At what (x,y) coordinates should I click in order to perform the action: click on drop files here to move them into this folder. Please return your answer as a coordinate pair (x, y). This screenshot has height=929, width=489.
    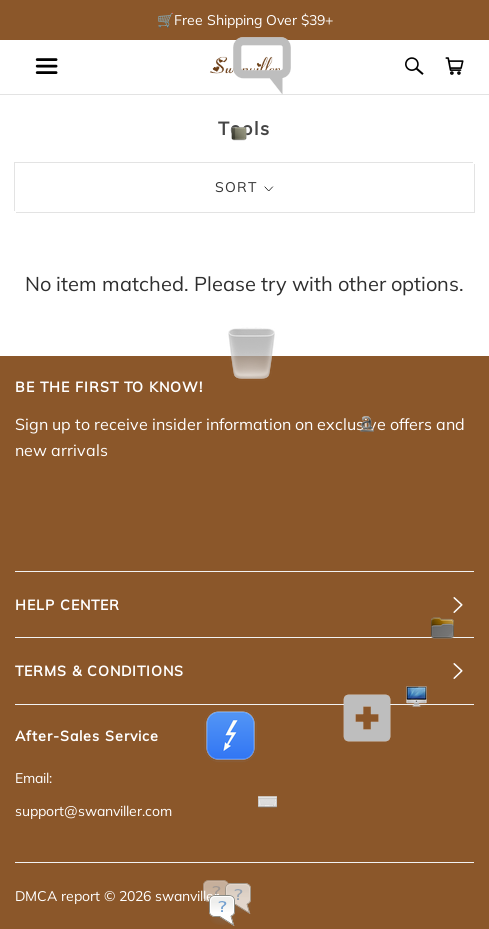
    Looking at the image, I should click on (442, 627).